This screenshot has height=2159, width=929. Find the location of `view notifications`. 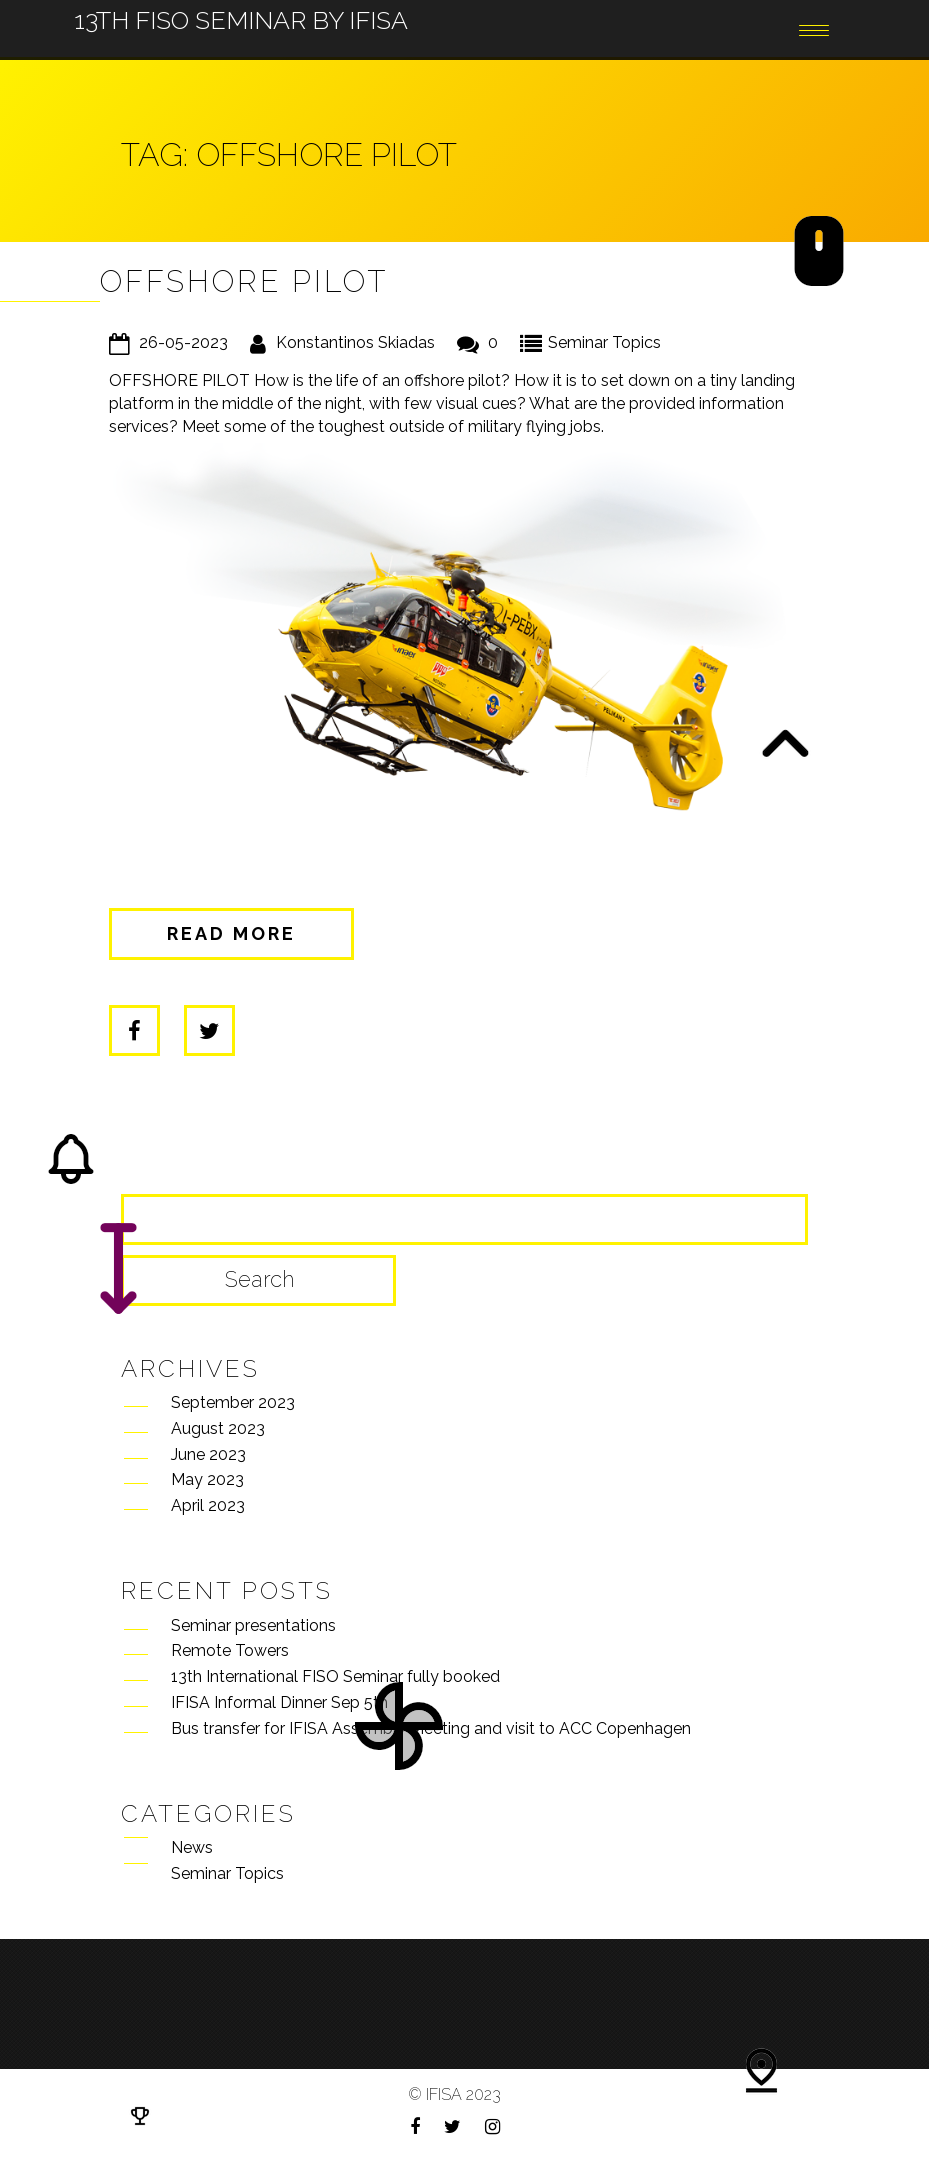

view notifications is located at coordinates (71, 1159).